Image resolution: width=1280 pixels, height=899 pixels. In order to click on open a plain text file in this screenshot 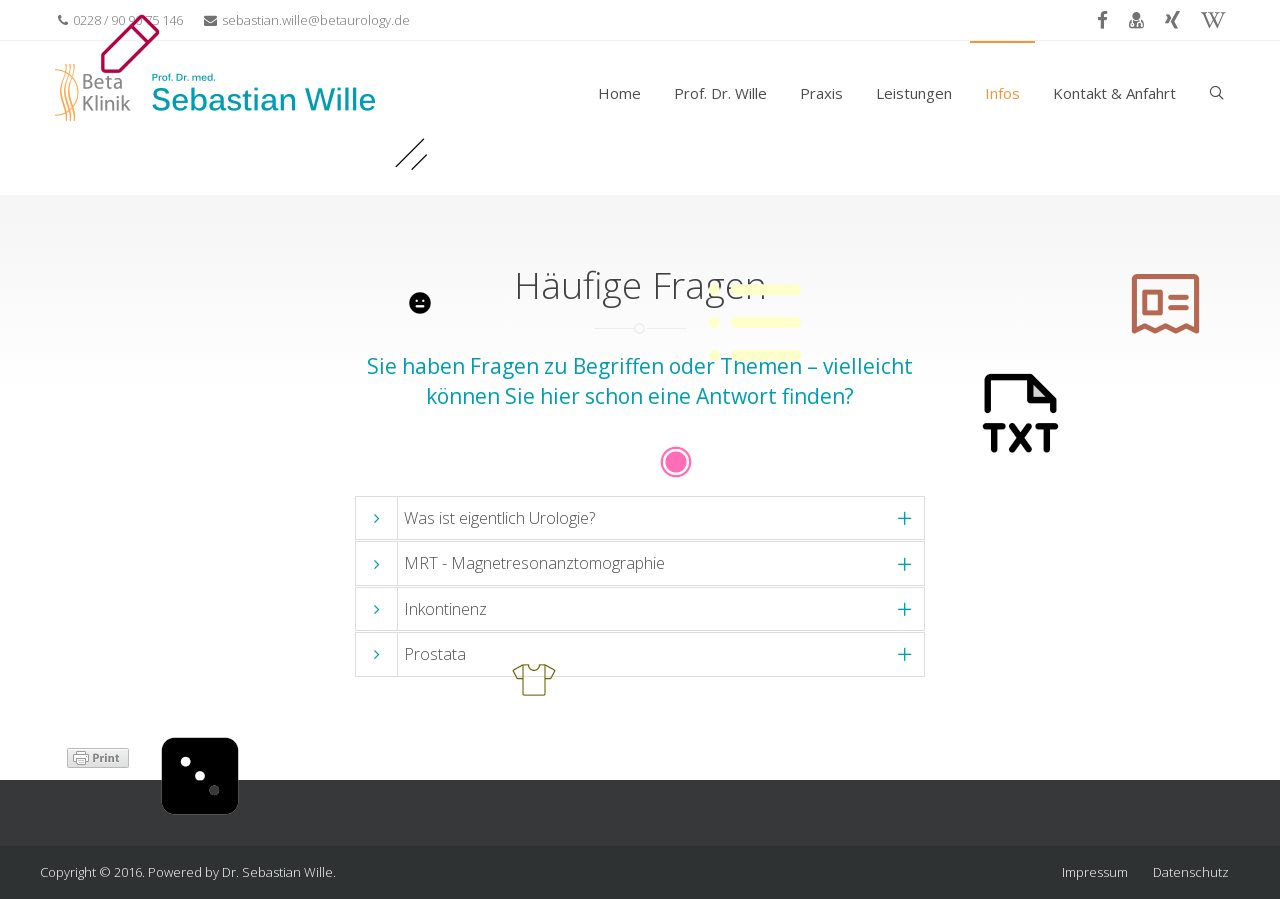, I will do `click(1020, 416)`.